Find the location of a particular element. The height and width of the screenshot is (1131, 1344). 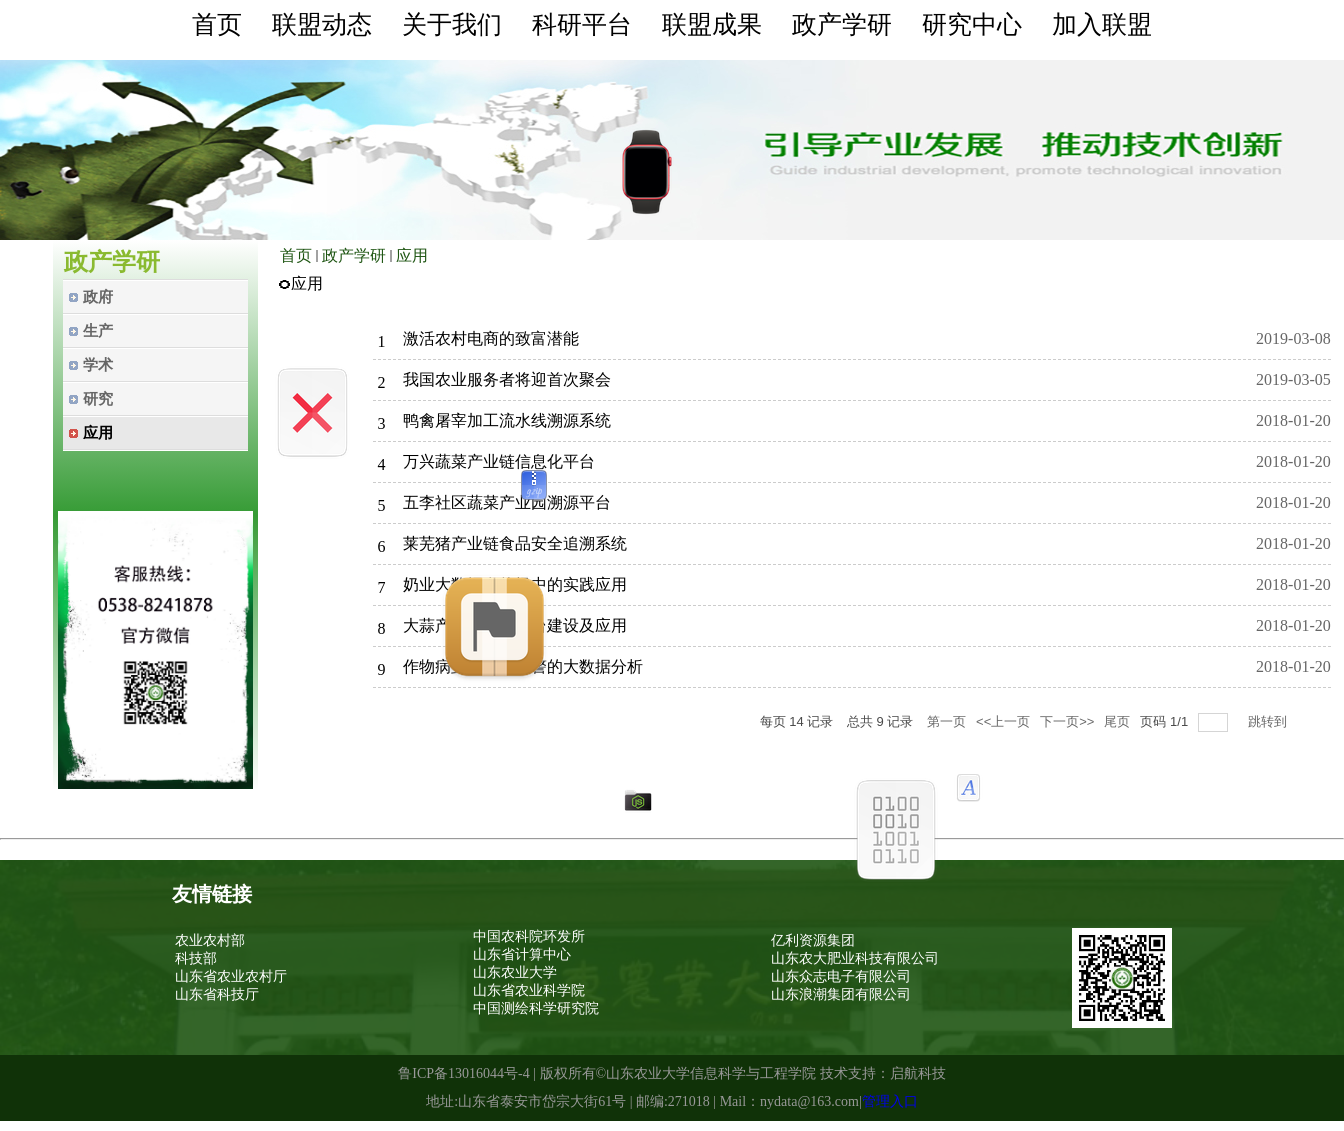

indicates a broken or invalid symbolic link is located at coordinates (312, 412).